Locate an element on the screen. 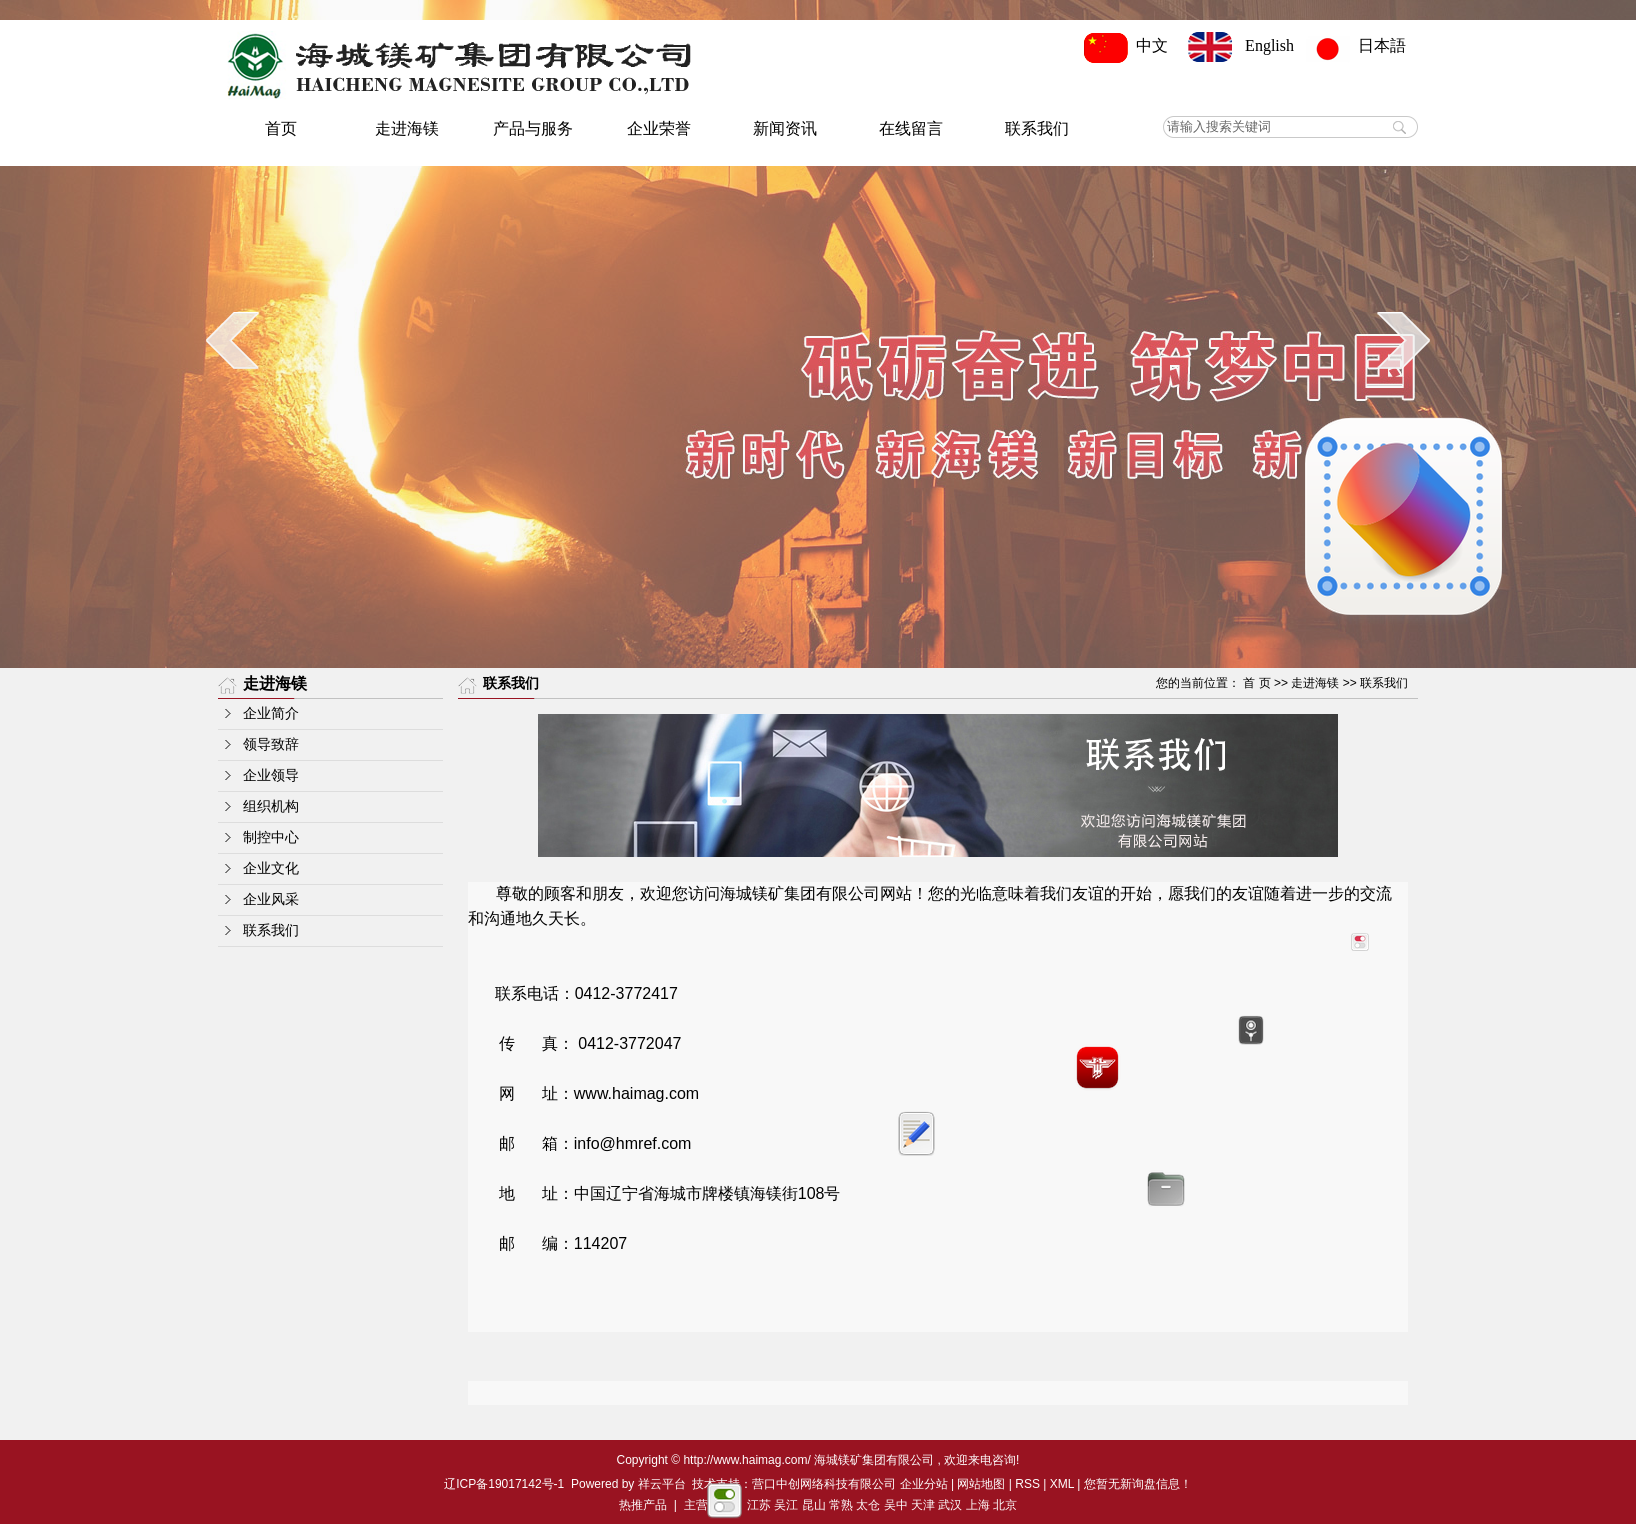  open déjà dup backup application is located at coordinates (1251, 1030).